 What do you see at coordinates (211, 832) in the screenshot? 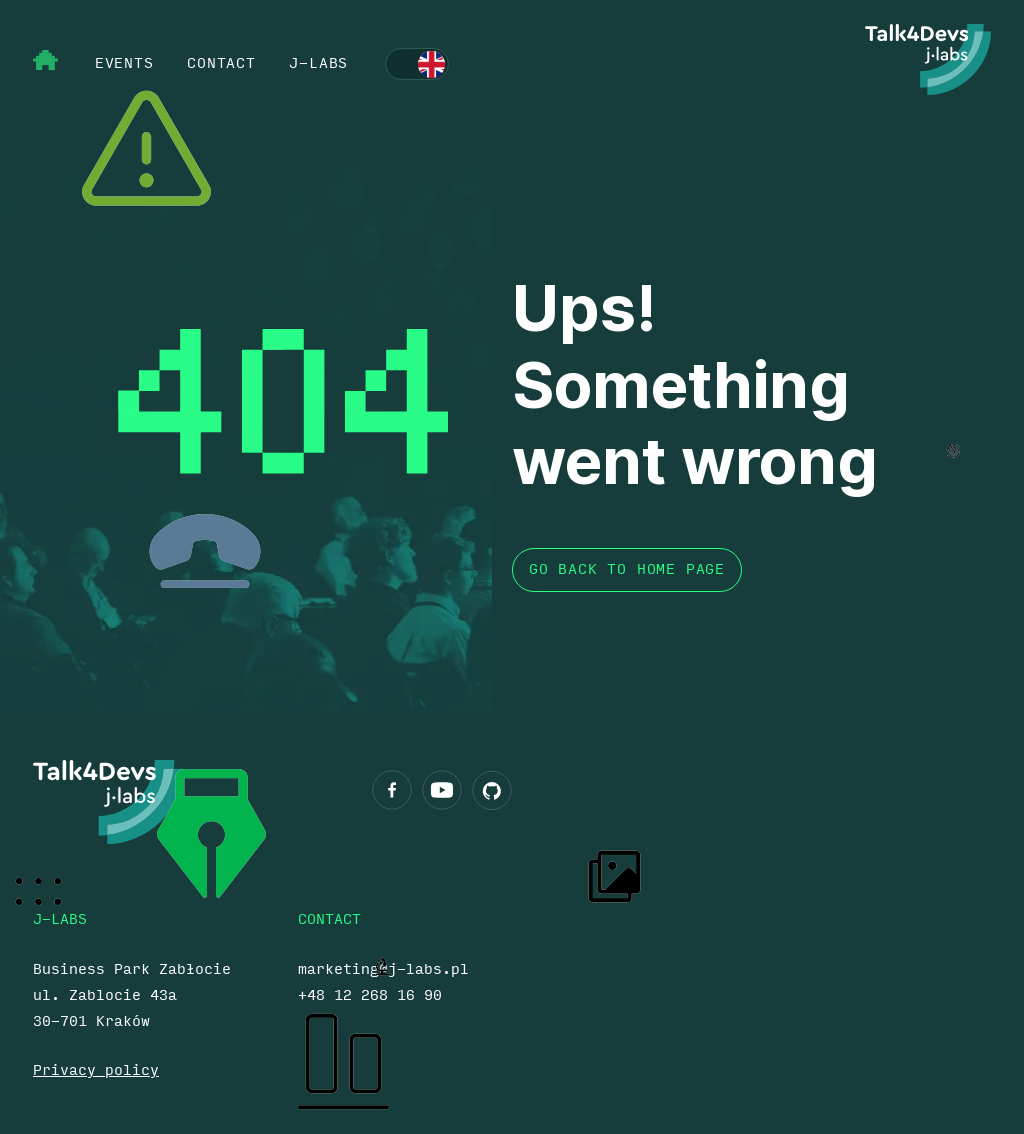
I see `access drawing or illustration tools` at bounding box center [211, 832].